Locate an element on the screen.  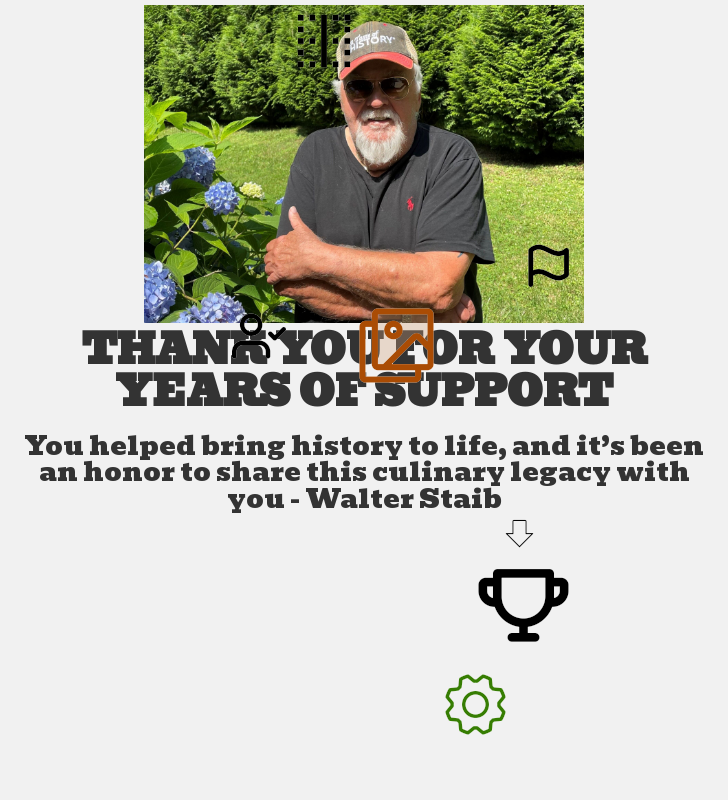
download a file or content is located at coordinates (519, 532).